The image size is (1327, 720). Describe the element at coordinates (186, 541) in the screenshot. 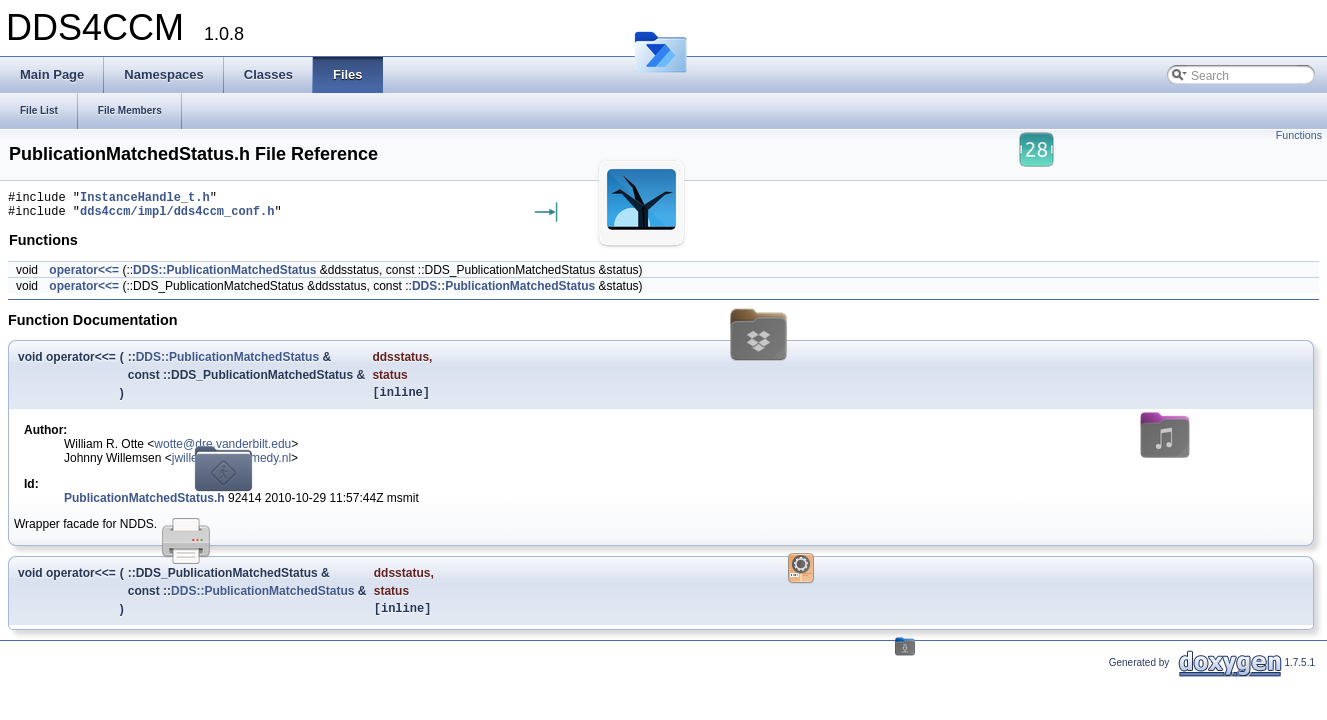

I see `print the current document` at that location.